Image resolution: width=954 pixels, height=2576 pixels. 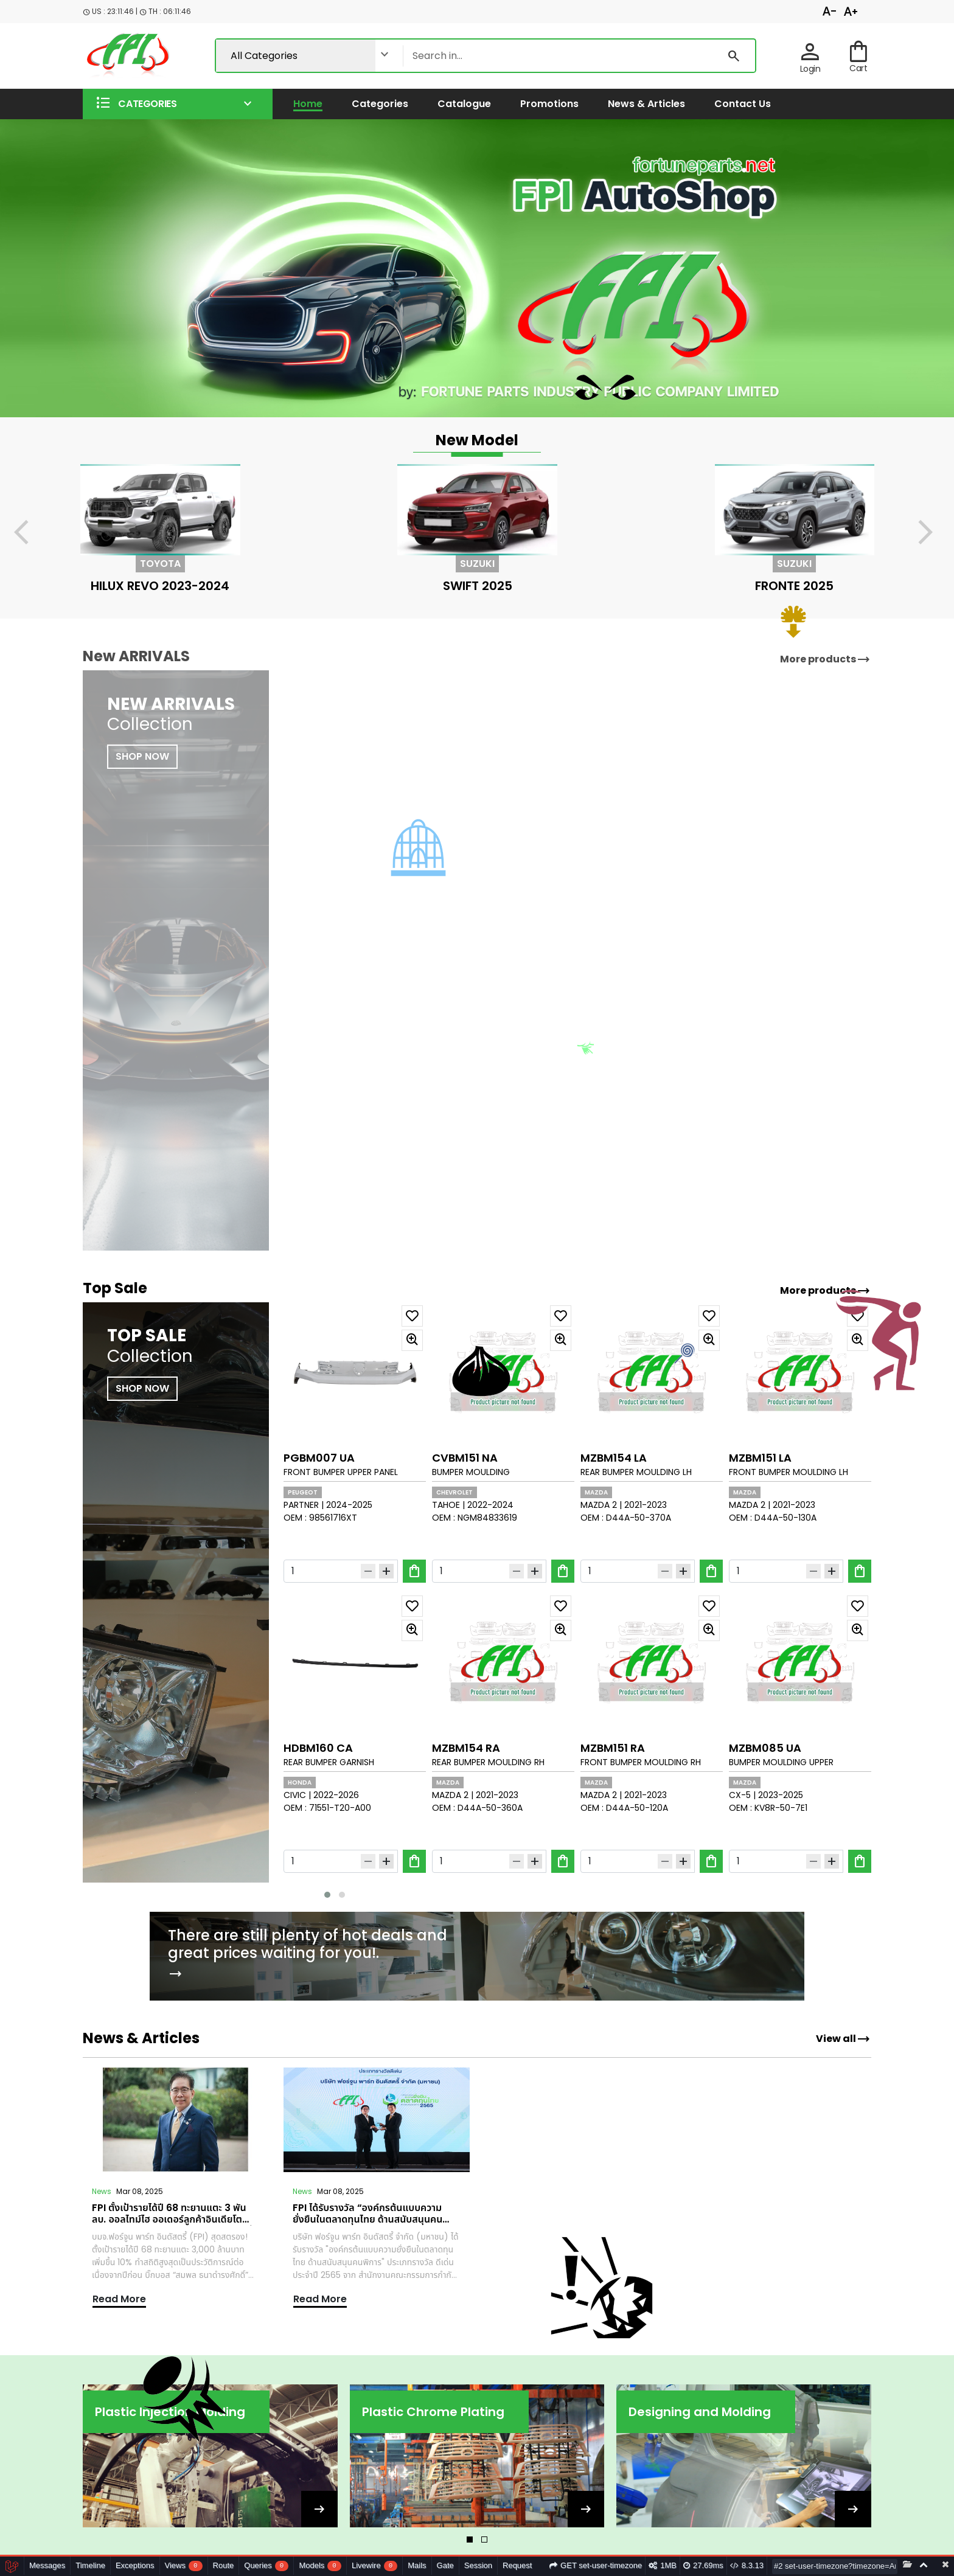 What do you see at coordinates (602, 2288) in the screenshot?
I see `send an emergency distress signal` at bounding box center [602, 2288].